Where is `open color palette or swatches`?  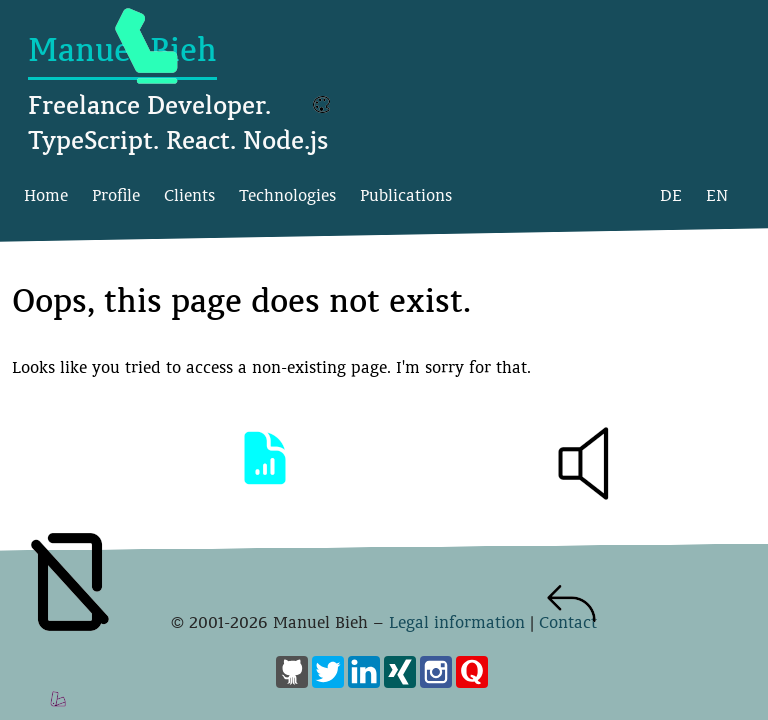 open color palette or swatches is located at coordinates (57, 699).